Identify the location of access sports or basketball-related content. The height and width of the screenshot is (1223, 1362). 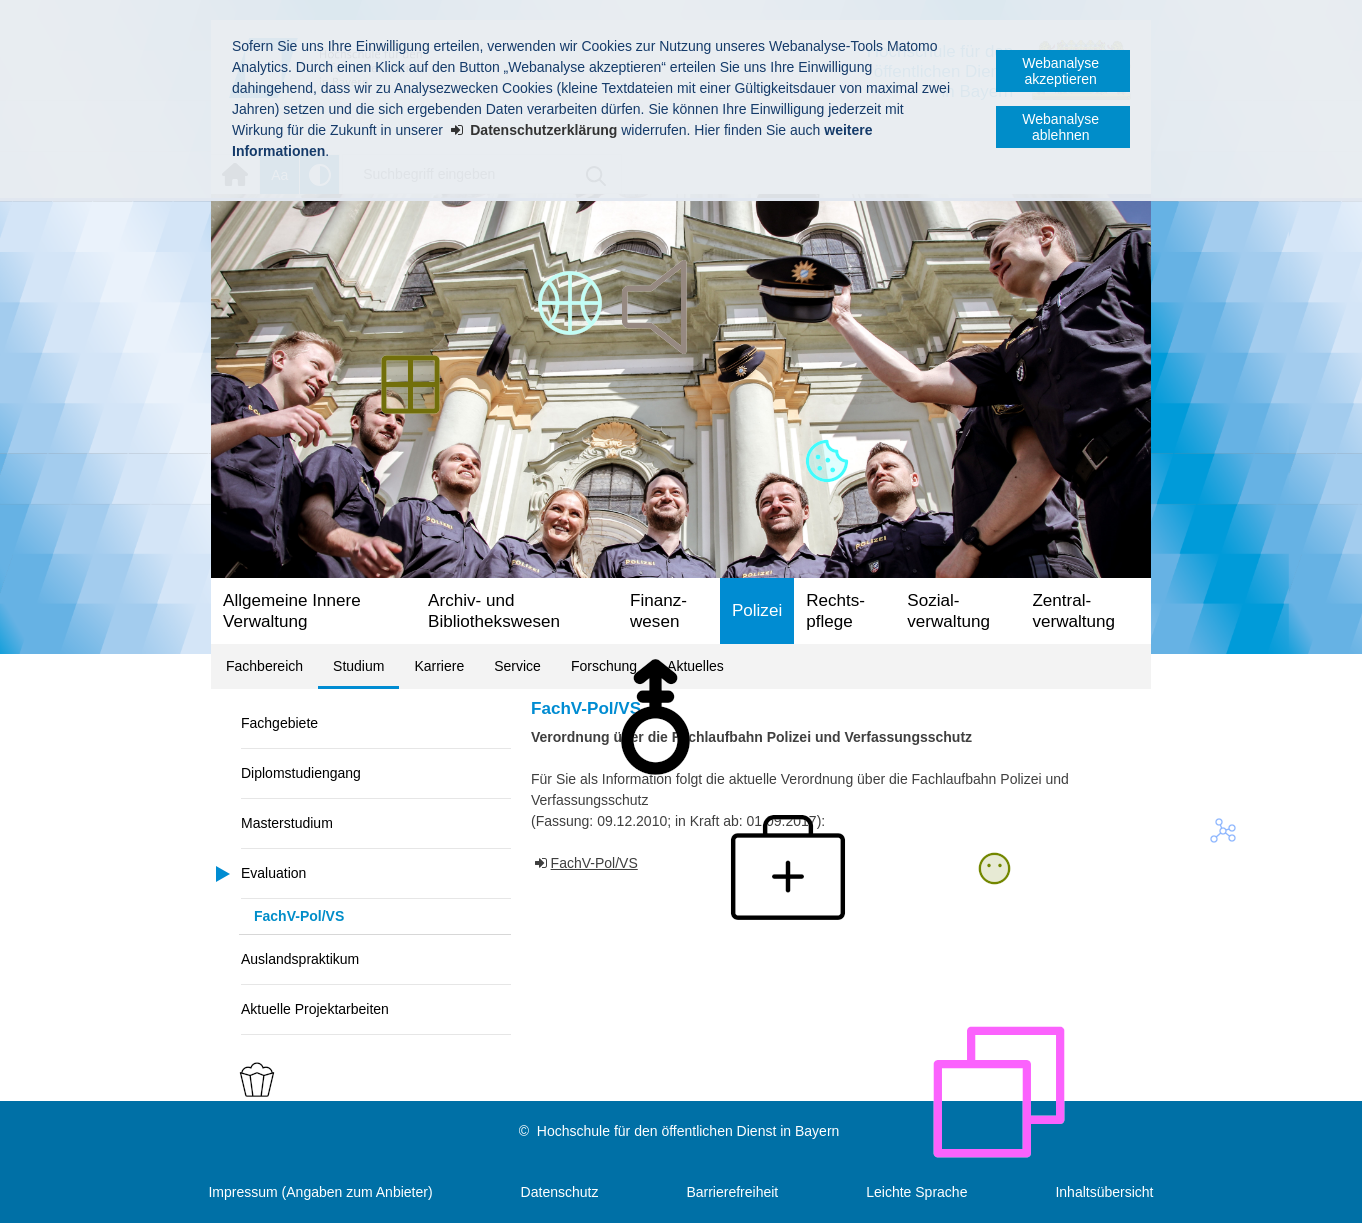
(570, 303).